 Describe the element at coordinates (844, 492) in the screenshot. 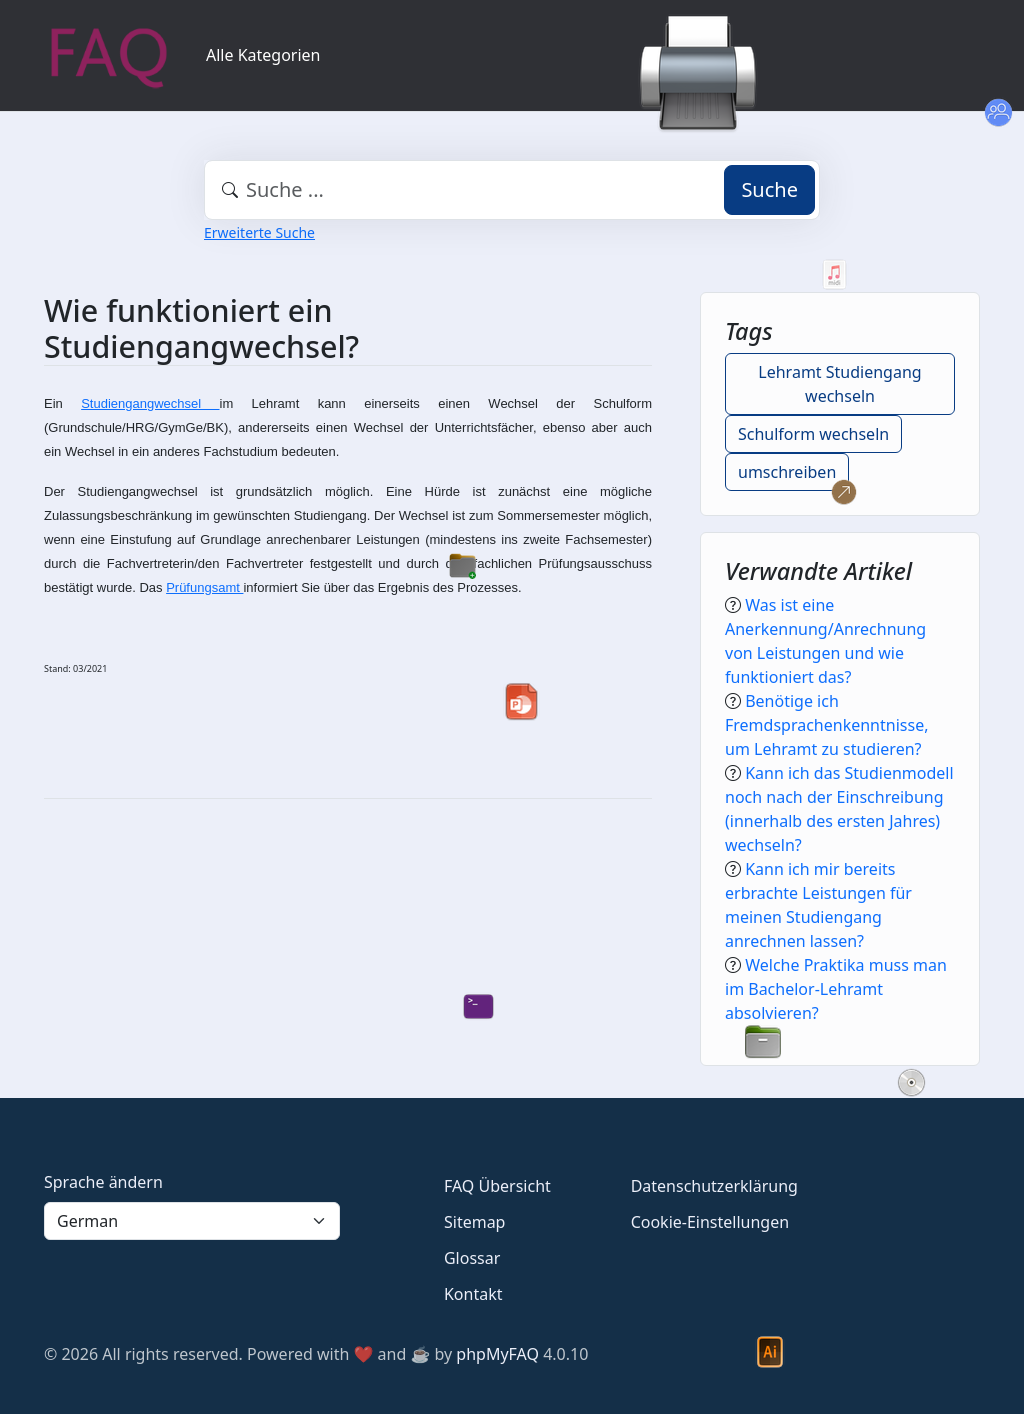

I see `indicates a symbolic link or shortcut to another file` at that location.